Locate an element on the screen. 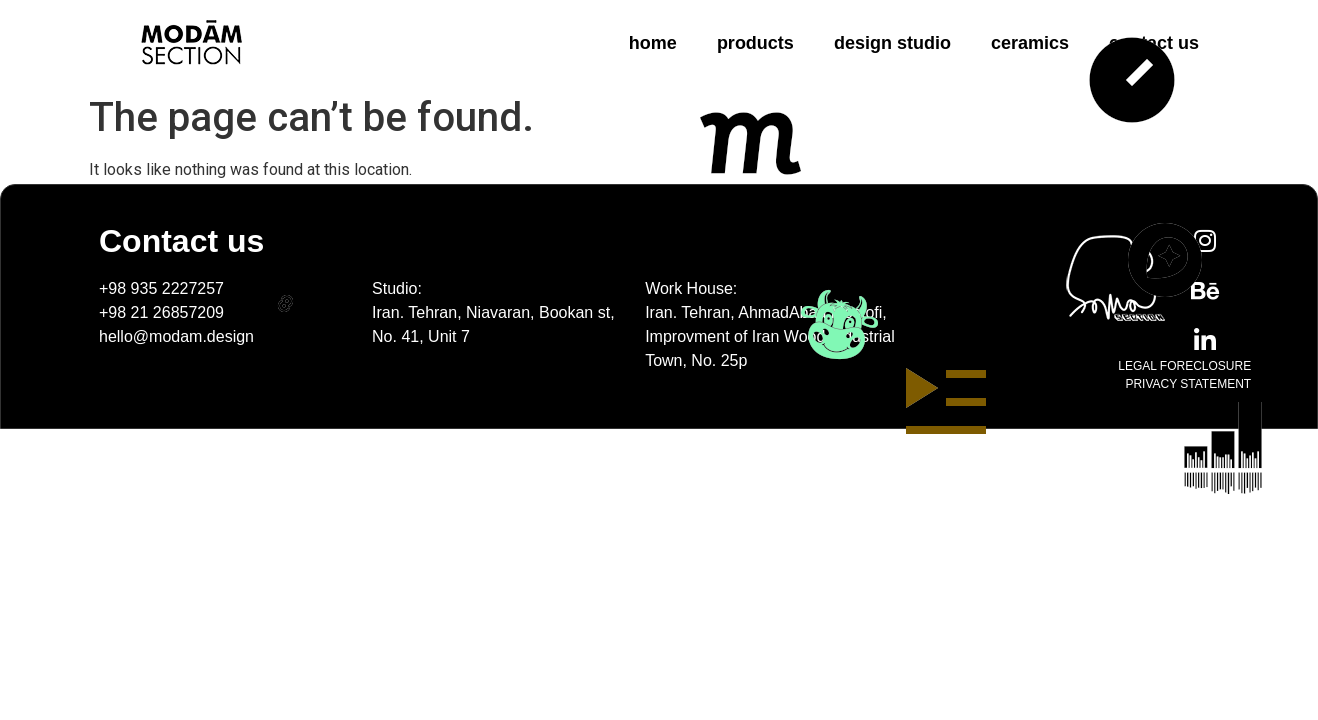 The image size is (1318, 720). start or set a timer is located at coordinates (1132, 80).